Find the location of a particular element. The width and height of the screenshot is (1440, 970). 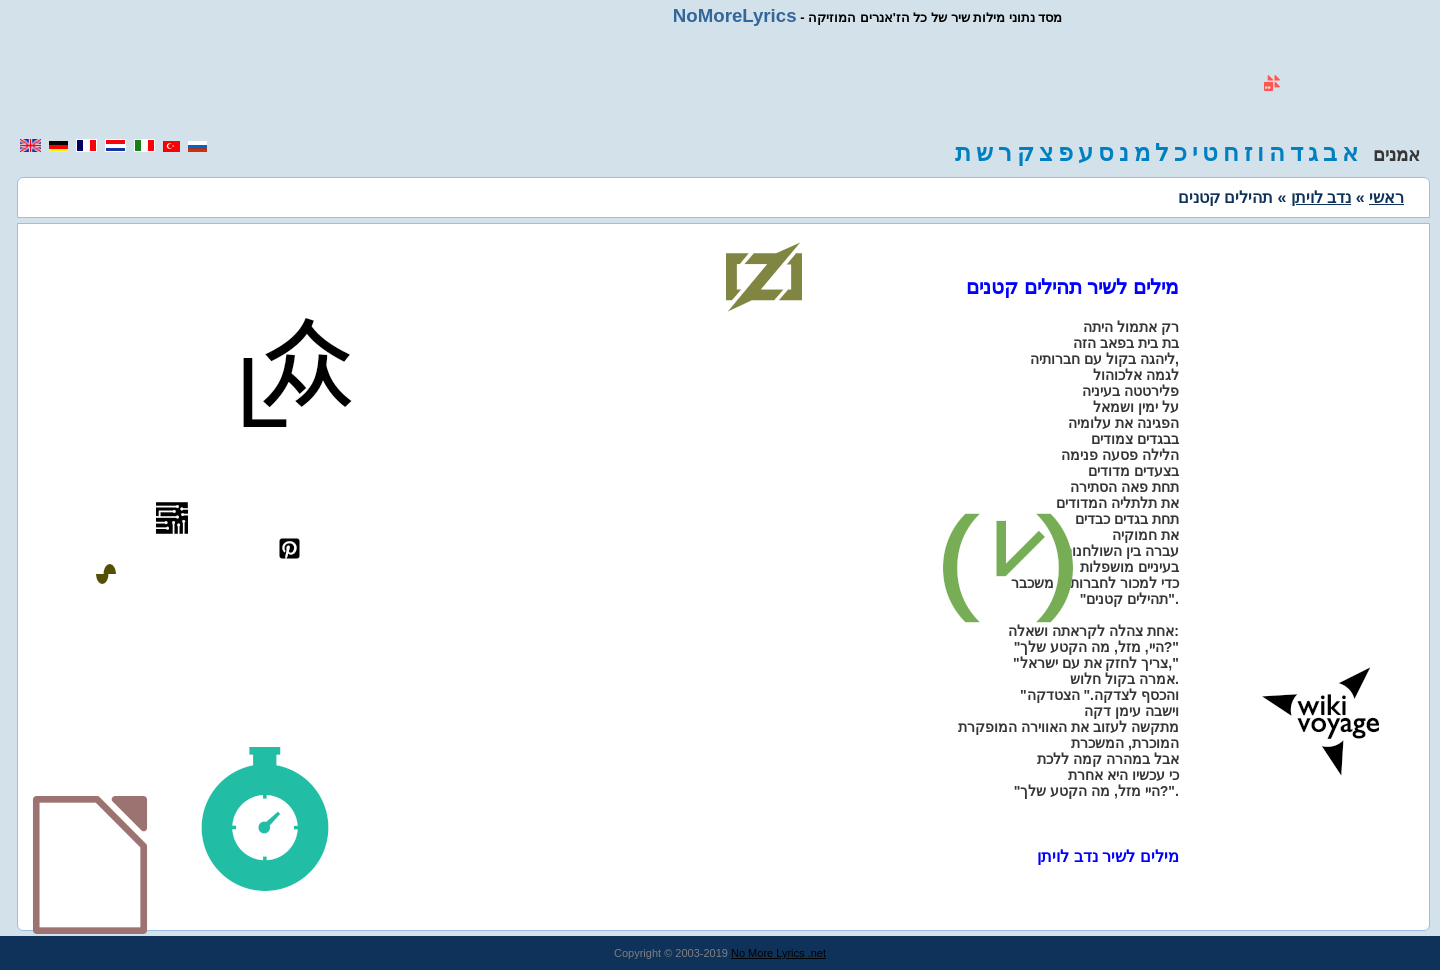

zig programming language logo is located at coordinates (764, 277).